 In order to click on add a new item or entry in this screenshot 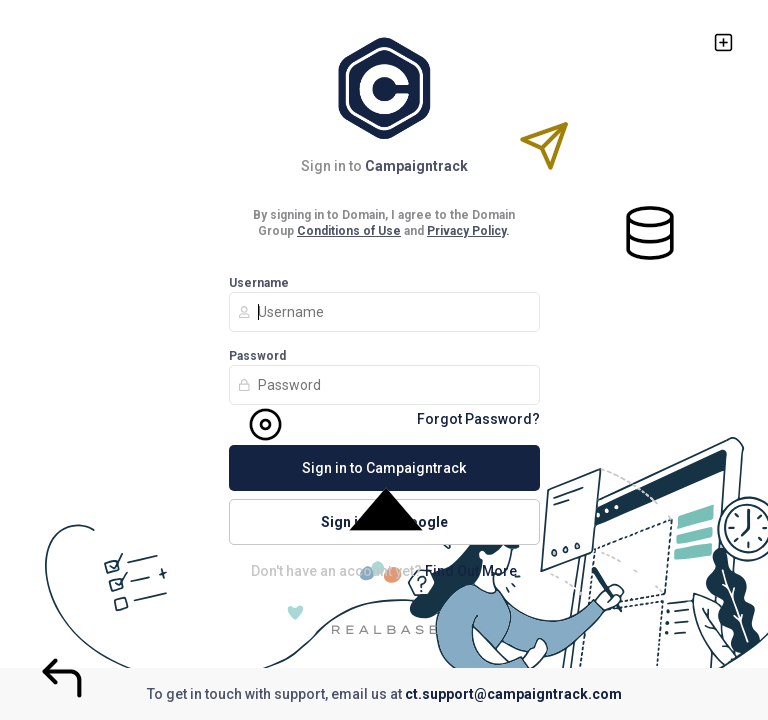, I will do `click(723, 42)`.